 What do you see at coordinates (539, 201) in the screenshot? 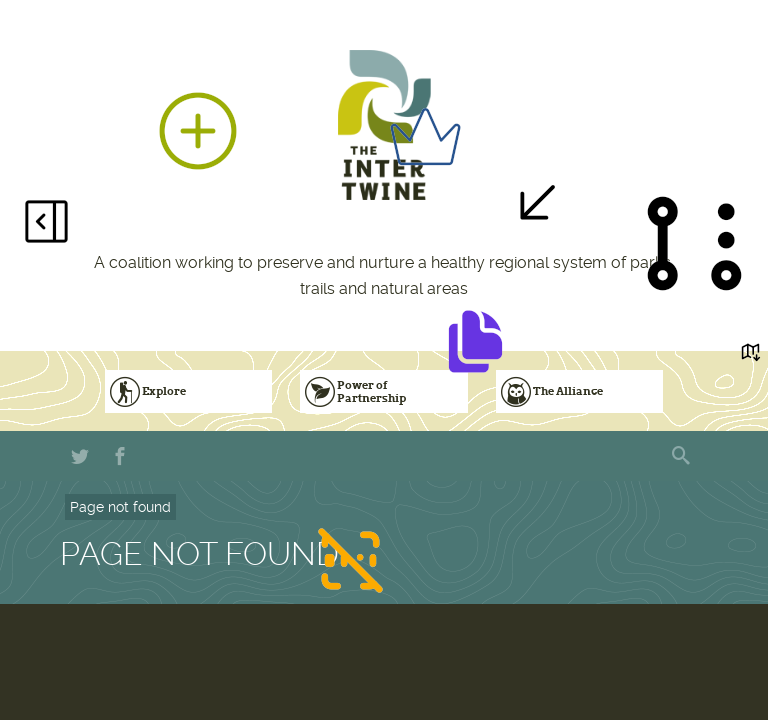
I see `navigate to previous or lower-left content` at bounding box center [539, 201].